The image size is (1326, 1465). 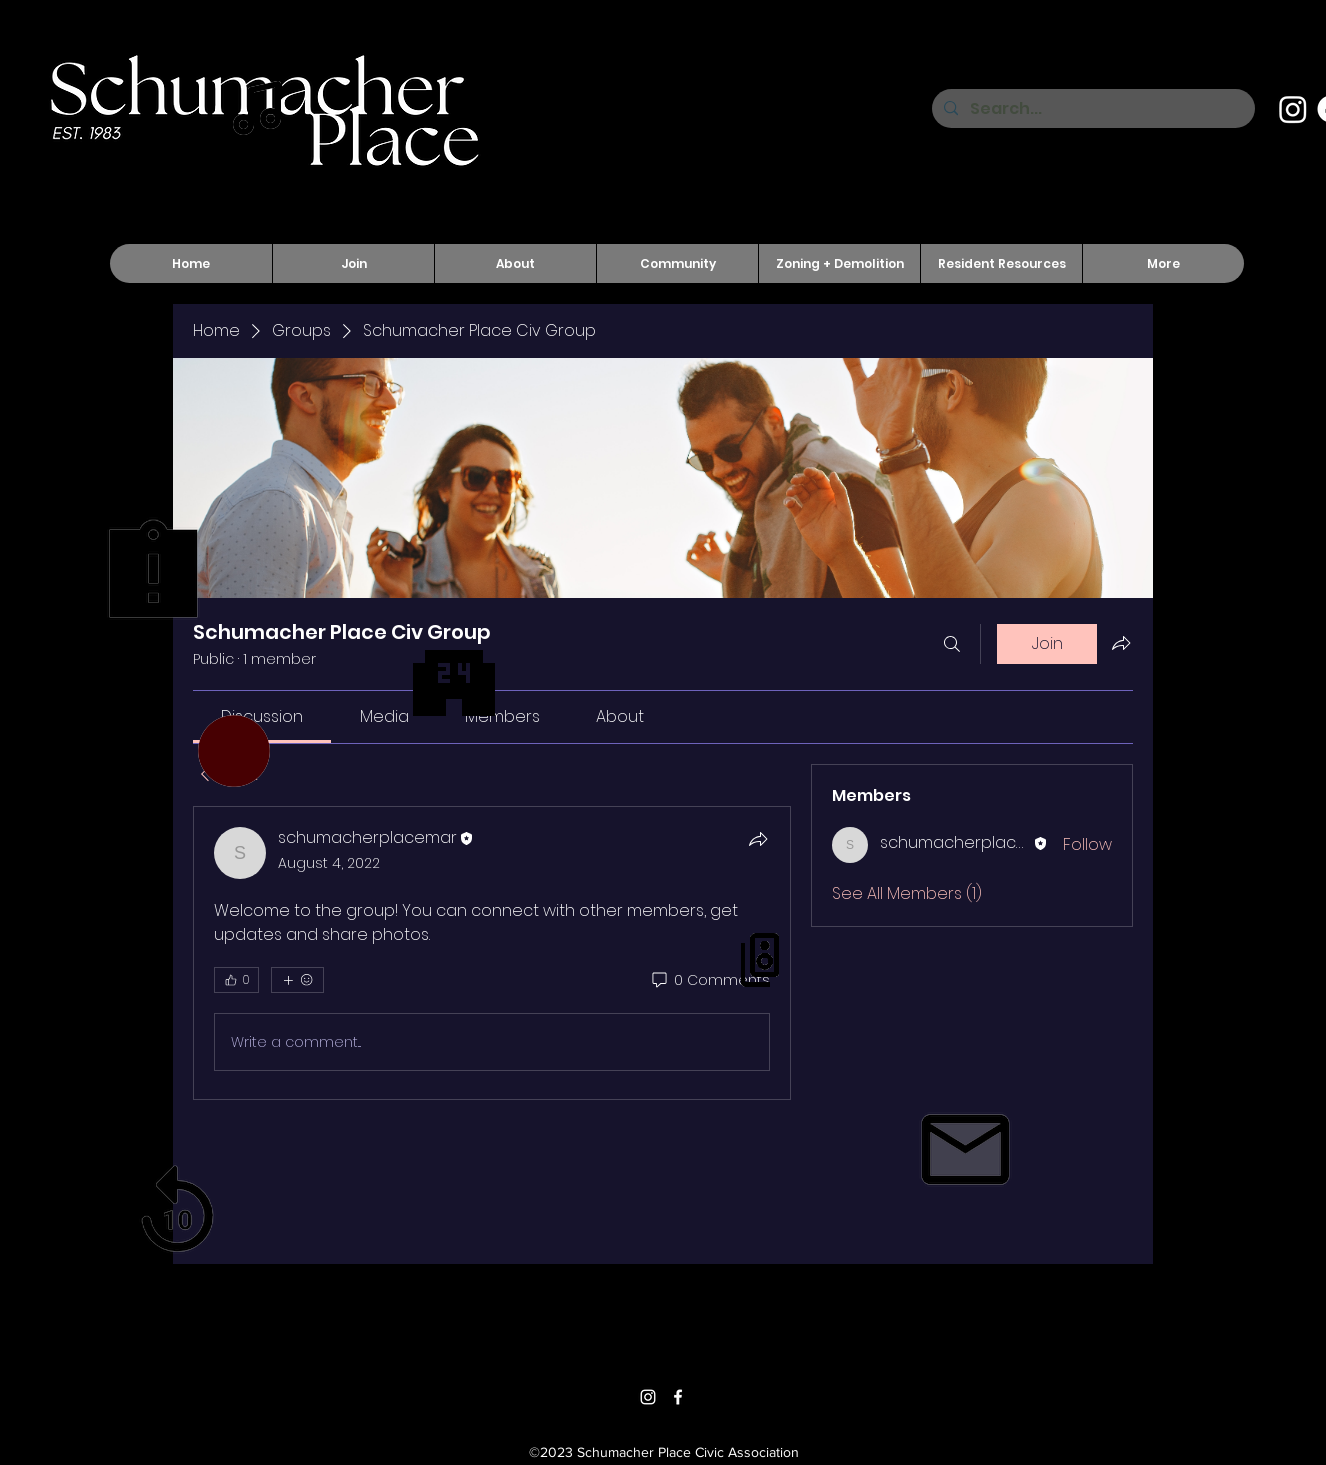 I want to click on rewind 10 seconds, so click(x=177, y=1211).